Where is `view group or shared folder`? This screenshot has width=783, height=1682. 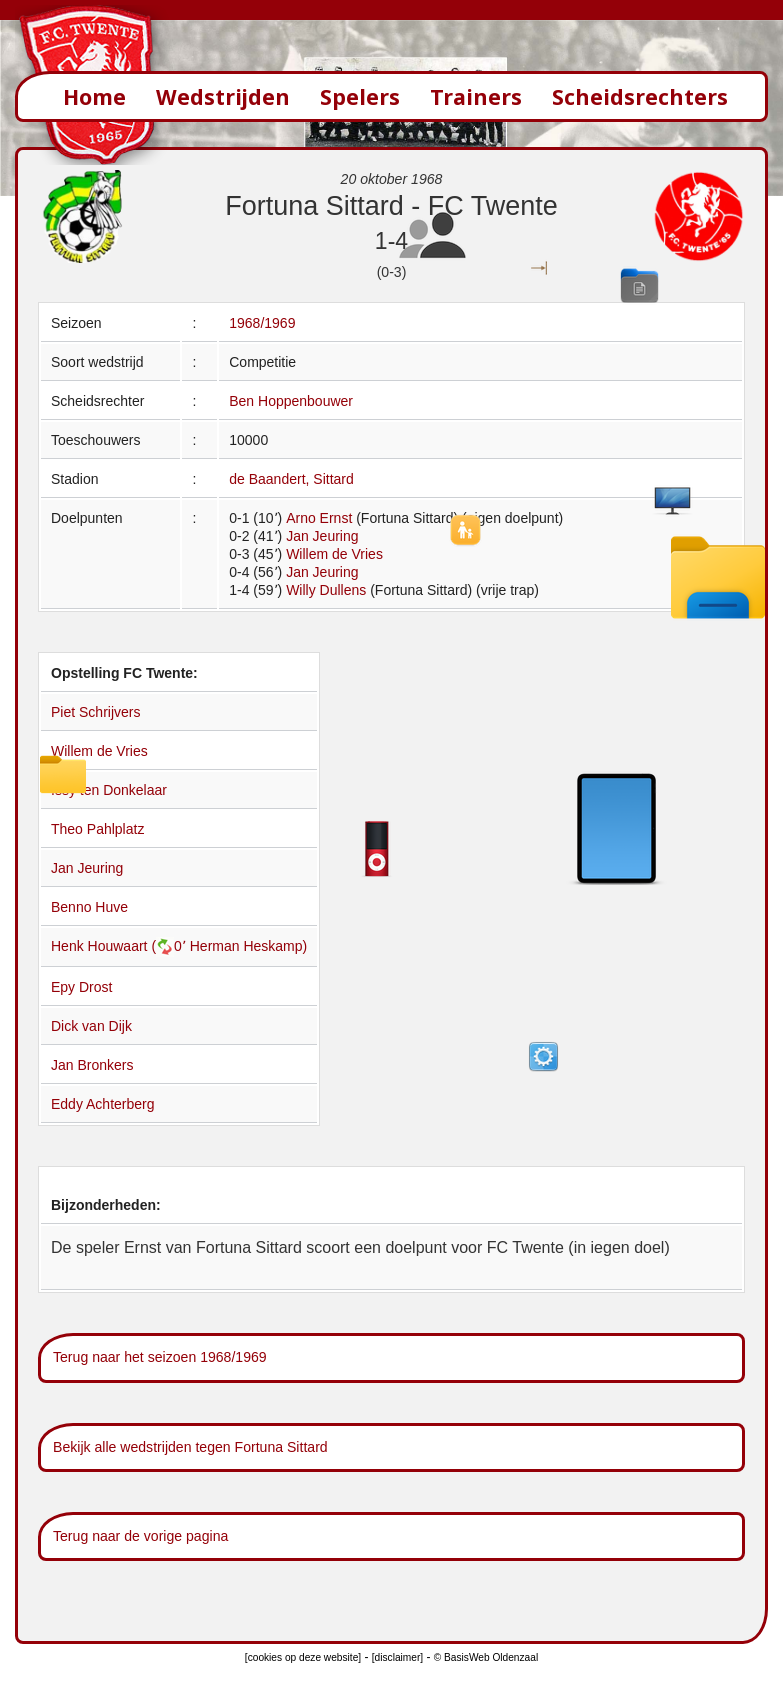 view group or shared folder is located at coordinates (432, 228).